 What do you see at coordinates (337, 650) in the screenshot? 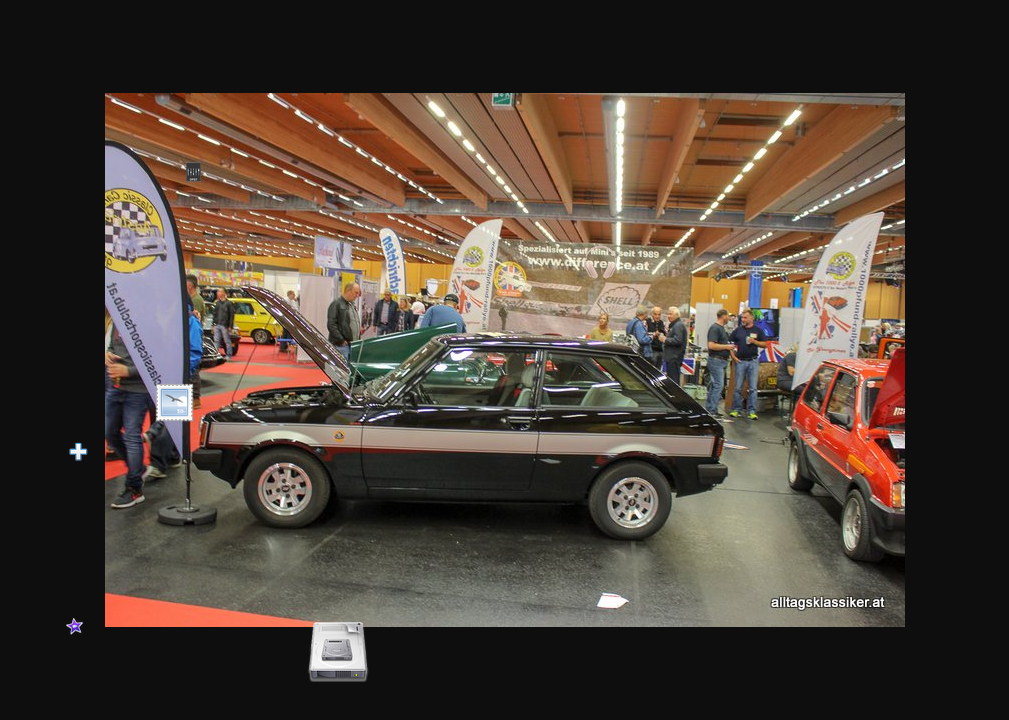
I see `mount or access a disk image file` at bounding box center [337, 650].